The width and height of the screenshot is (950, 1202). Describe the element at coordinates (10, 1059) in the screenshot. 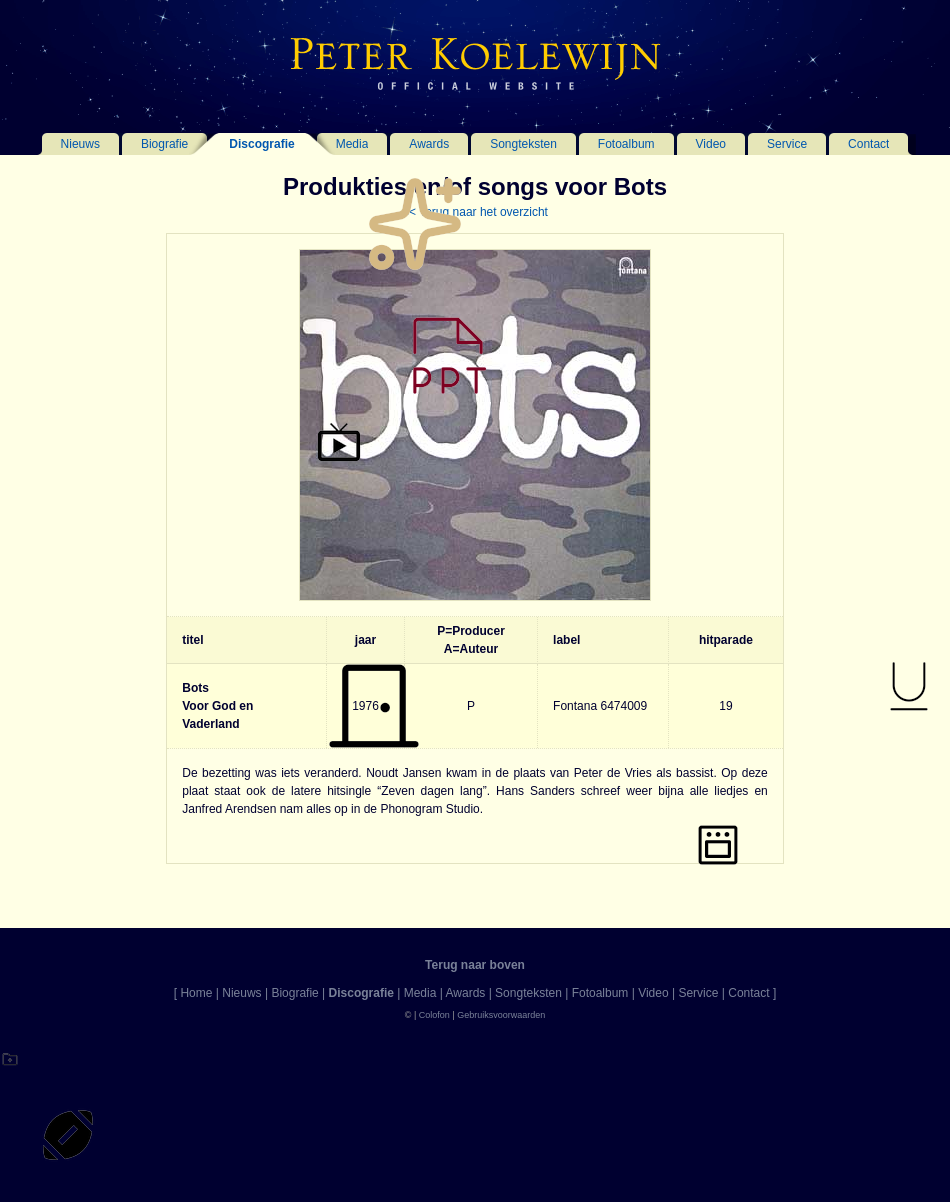

I see `create a new folder` at that location.